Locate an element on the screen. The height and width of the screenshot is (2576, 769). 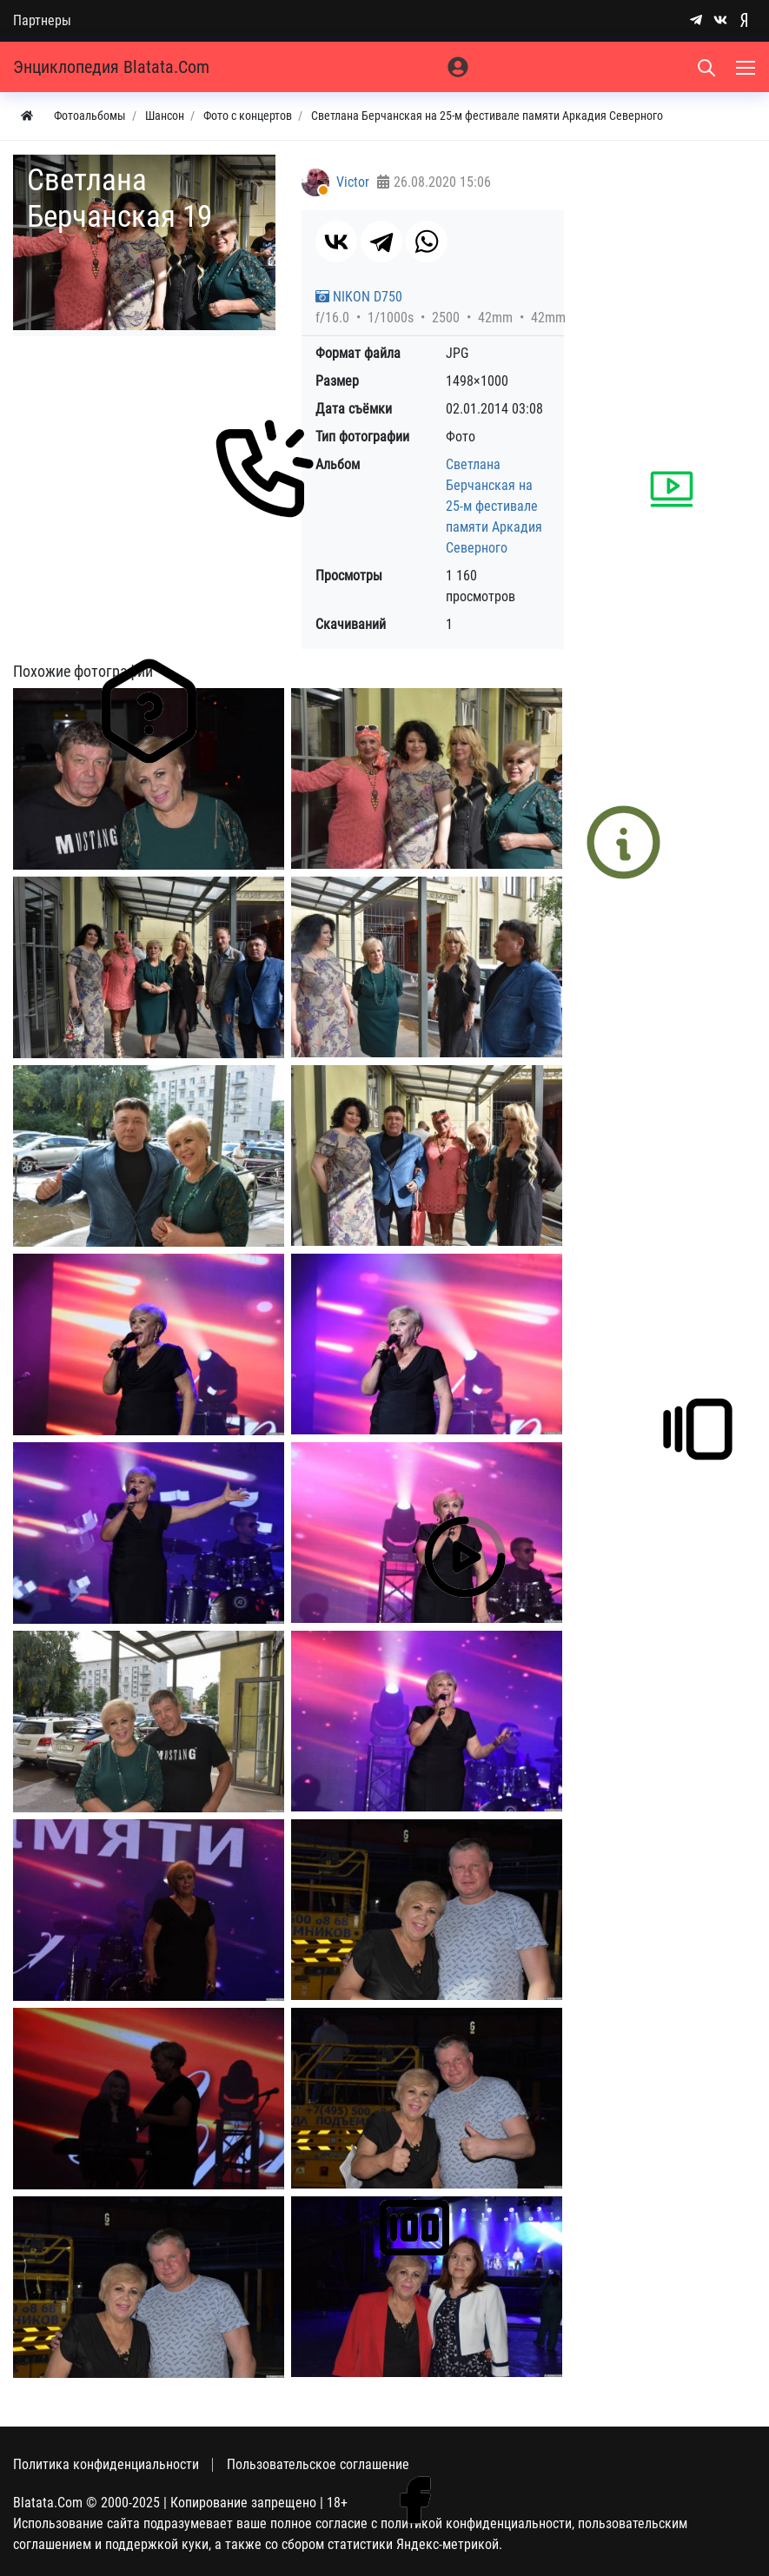
view version history is located at coordinates (698, 1429).